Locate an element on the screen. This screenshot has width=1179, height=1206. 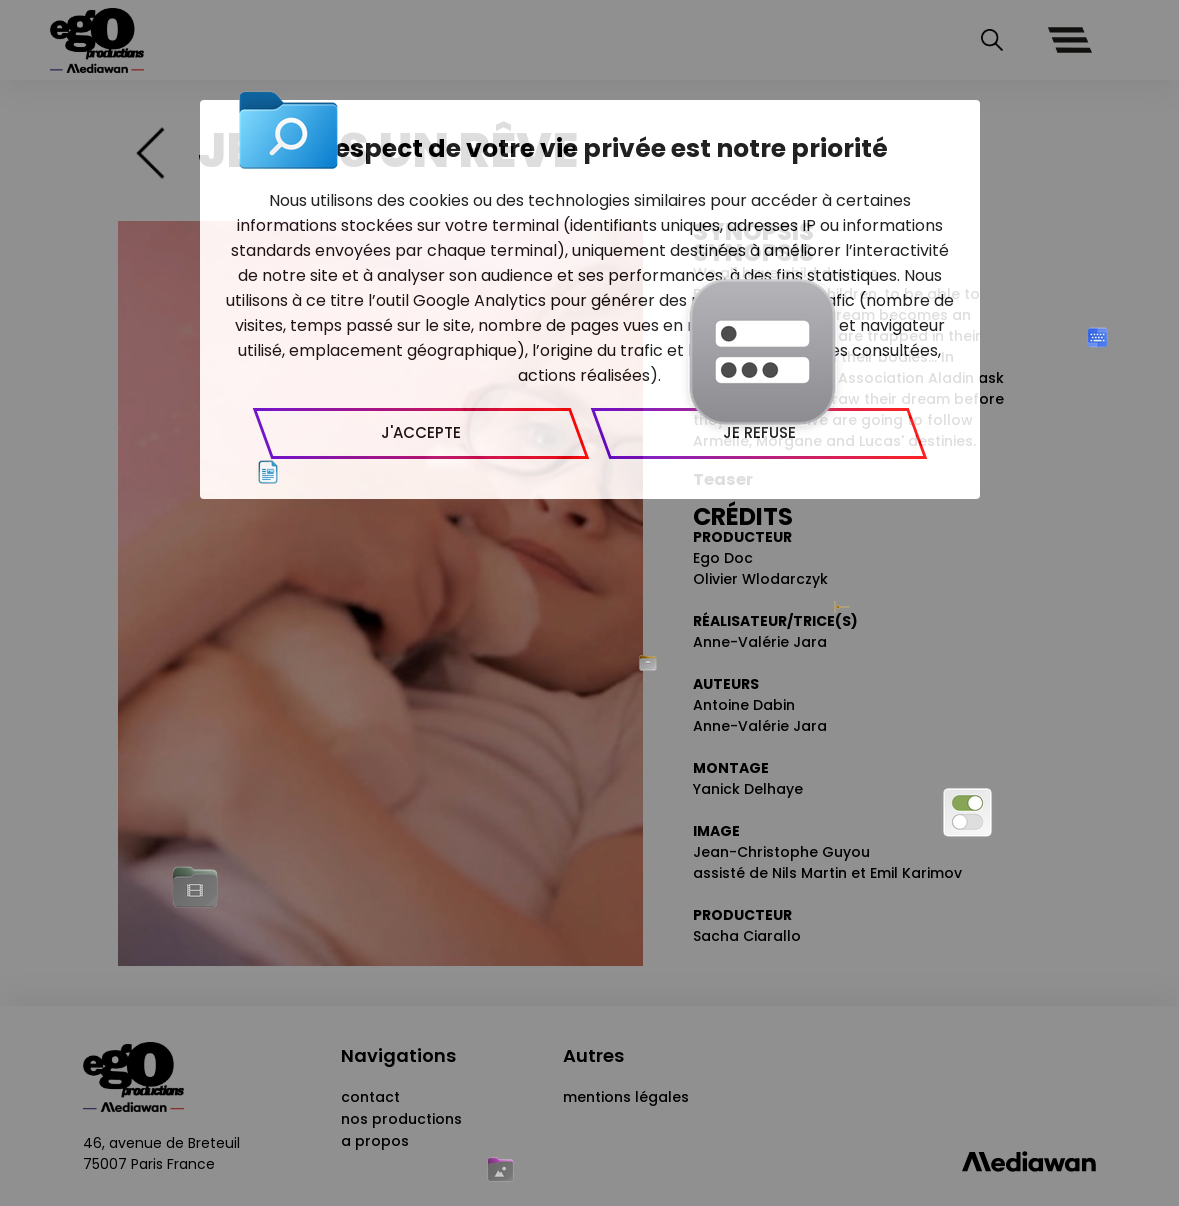
access login and authentication settings is located at coordinates (762, 354).